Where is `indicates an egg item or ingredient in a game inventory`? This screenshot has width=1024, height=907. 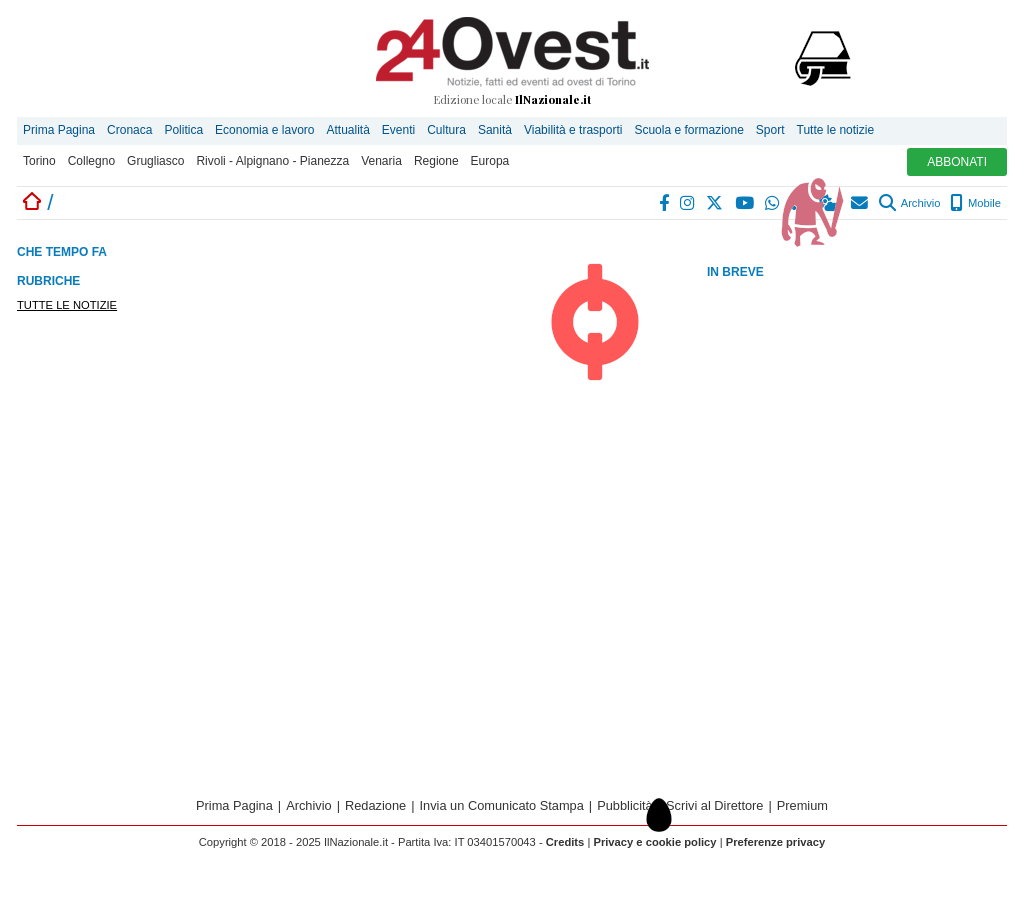 indicates an egg item or ingredient in a game inventory is located at coordinates (659, 815).